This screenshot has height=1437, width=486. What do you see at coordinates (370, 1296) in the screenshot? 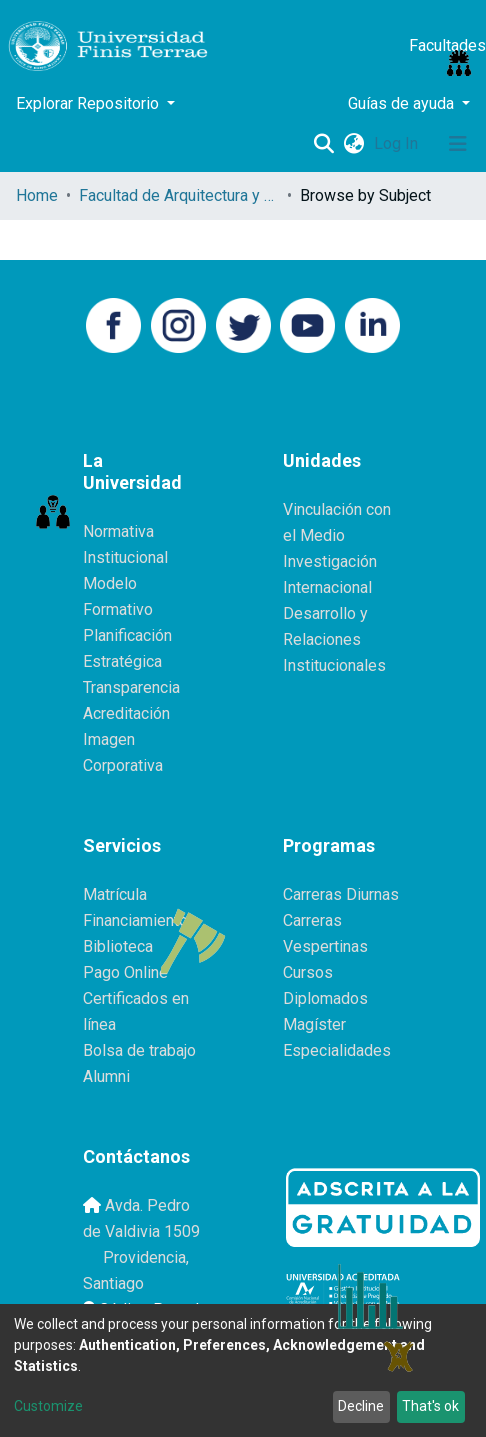
I see `view statistical data or analytics` at bounding box center [370, 1296].